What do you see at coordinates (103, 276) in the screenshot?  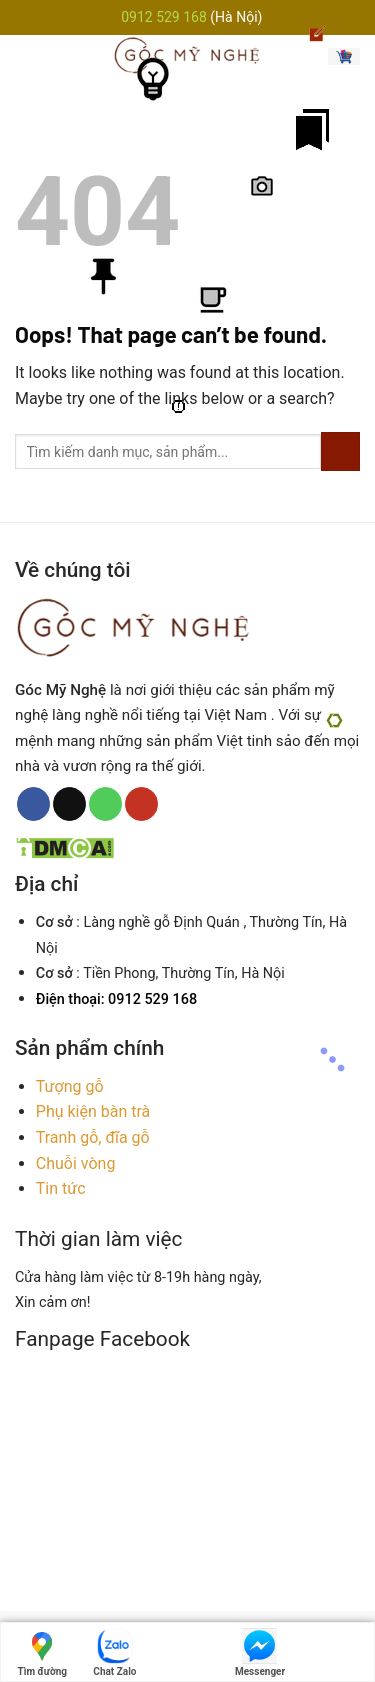 I see `pin item to keep it visible` at bounding box center [103, 276].